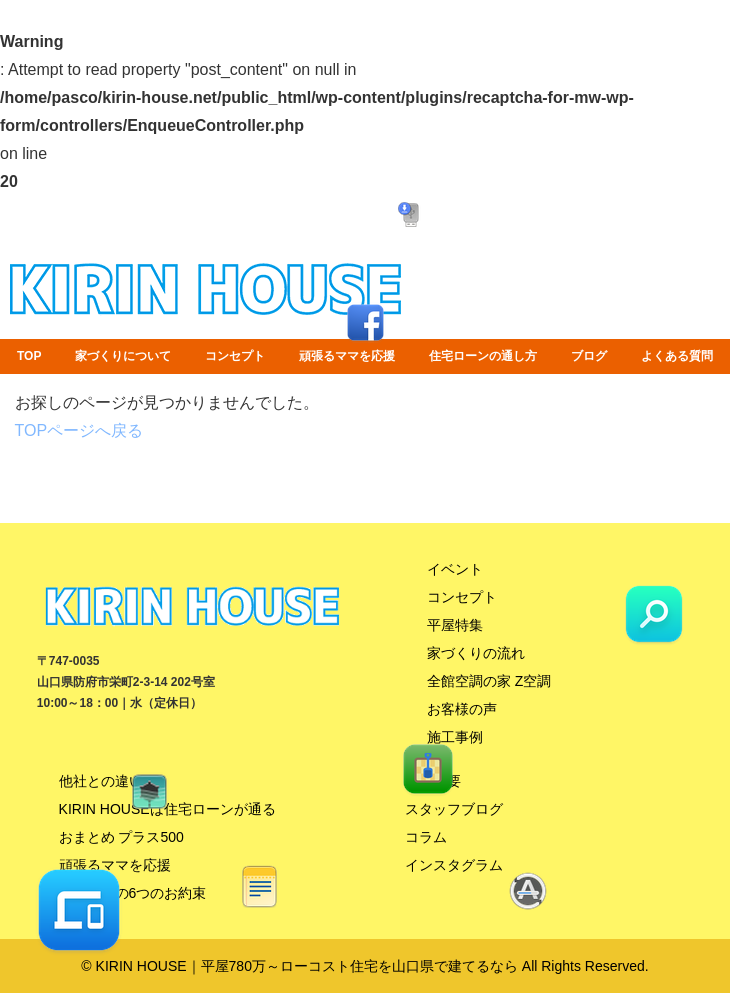  Describe the element at coordinates (428, 769) in the screenshot. I see `open sandbox development environment` at that location.